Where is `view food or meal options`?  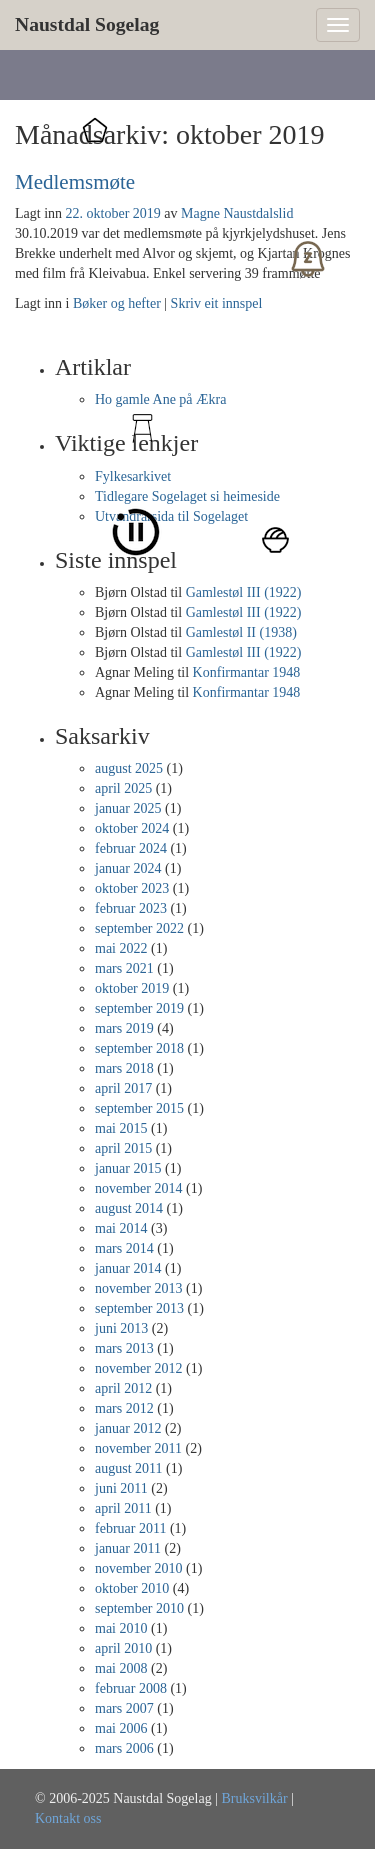 view food or meal options is located at coordinates (275, 540).